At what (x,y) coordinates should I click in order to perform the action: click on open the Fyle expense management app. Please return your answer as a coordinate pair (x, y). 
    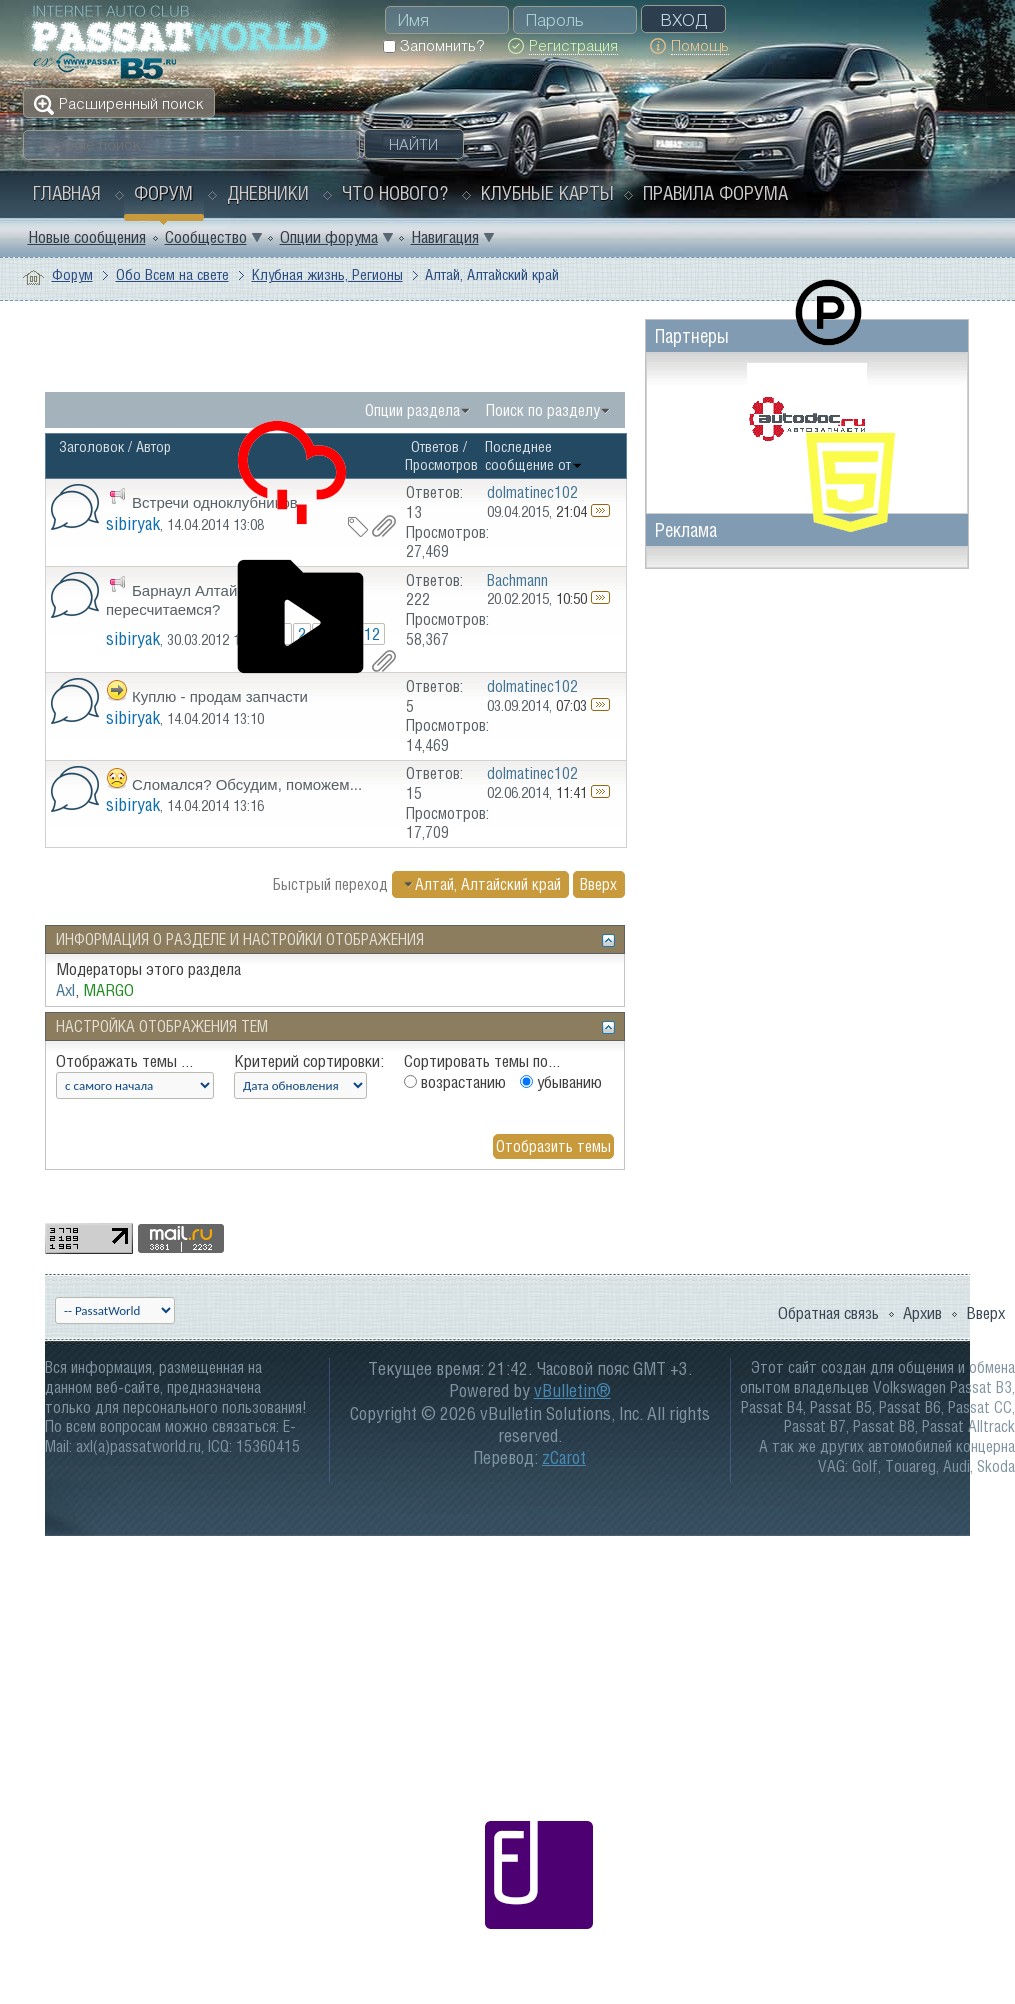
    Looking at the image, I should click on (539, 1875).